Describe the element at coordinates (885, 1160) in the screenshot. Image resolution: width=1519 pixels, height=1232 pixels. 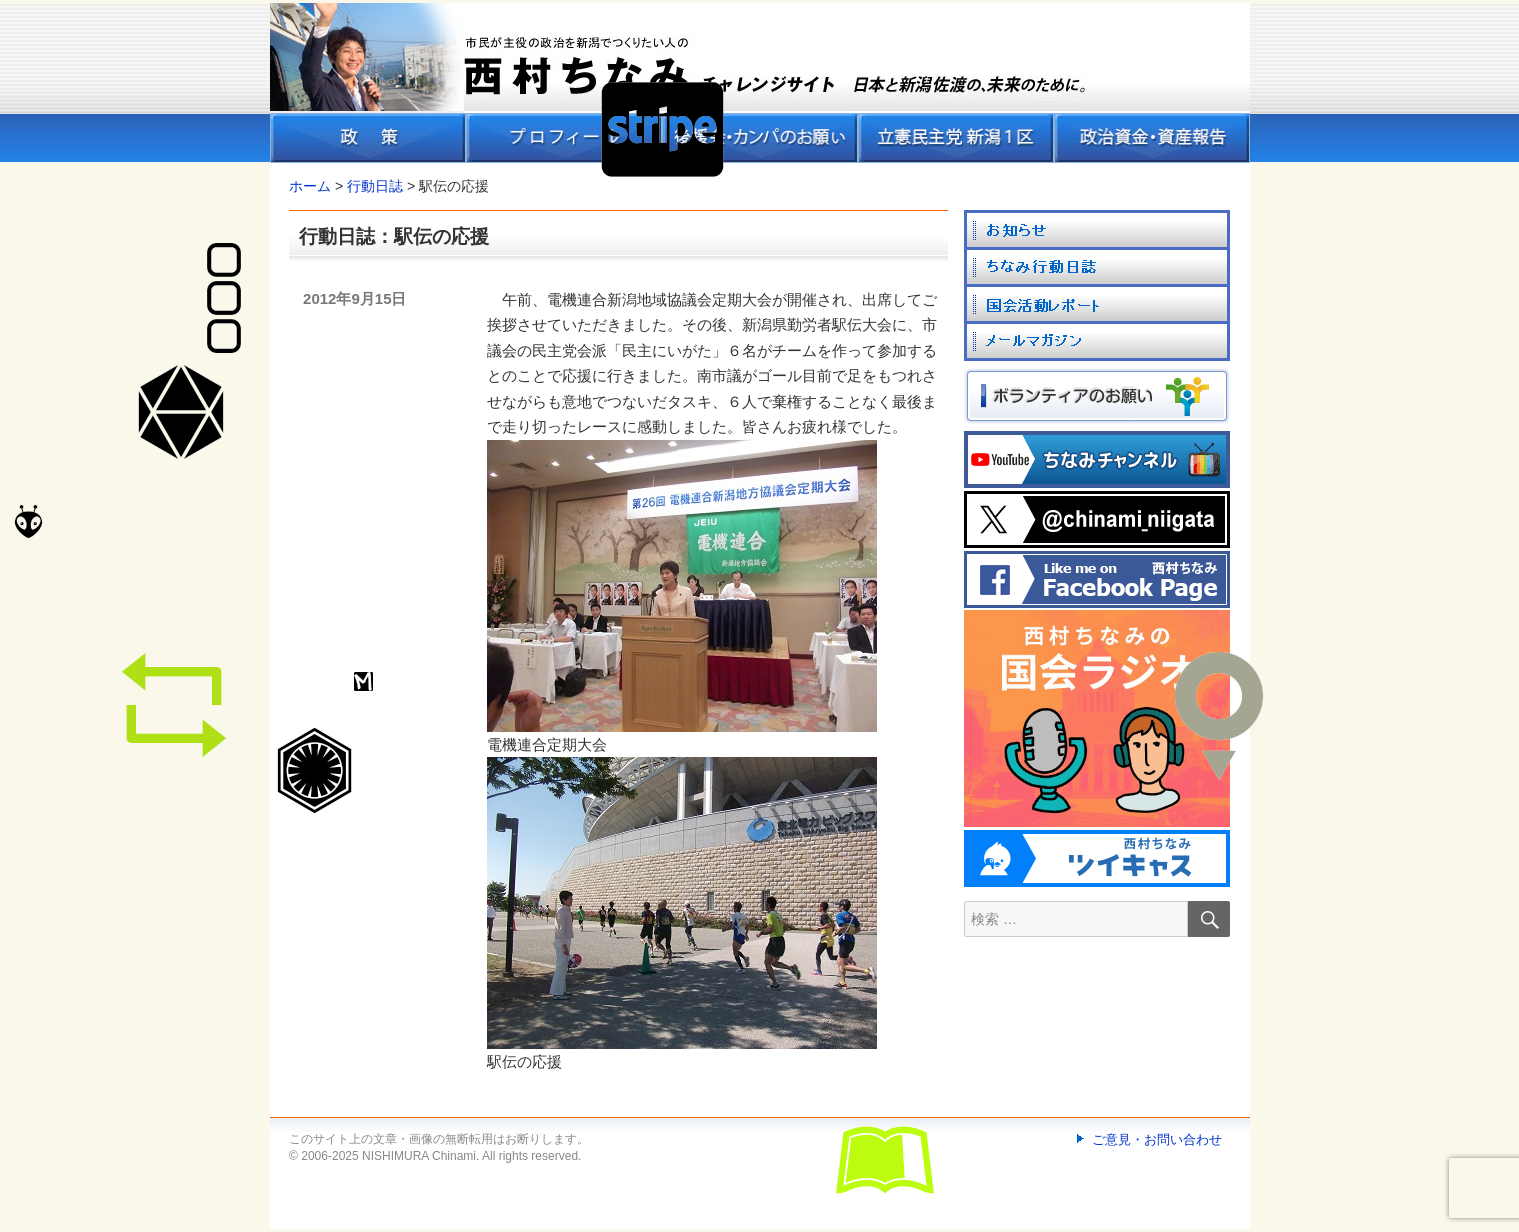
I see `visit Leanpub publishing platform` at that location.